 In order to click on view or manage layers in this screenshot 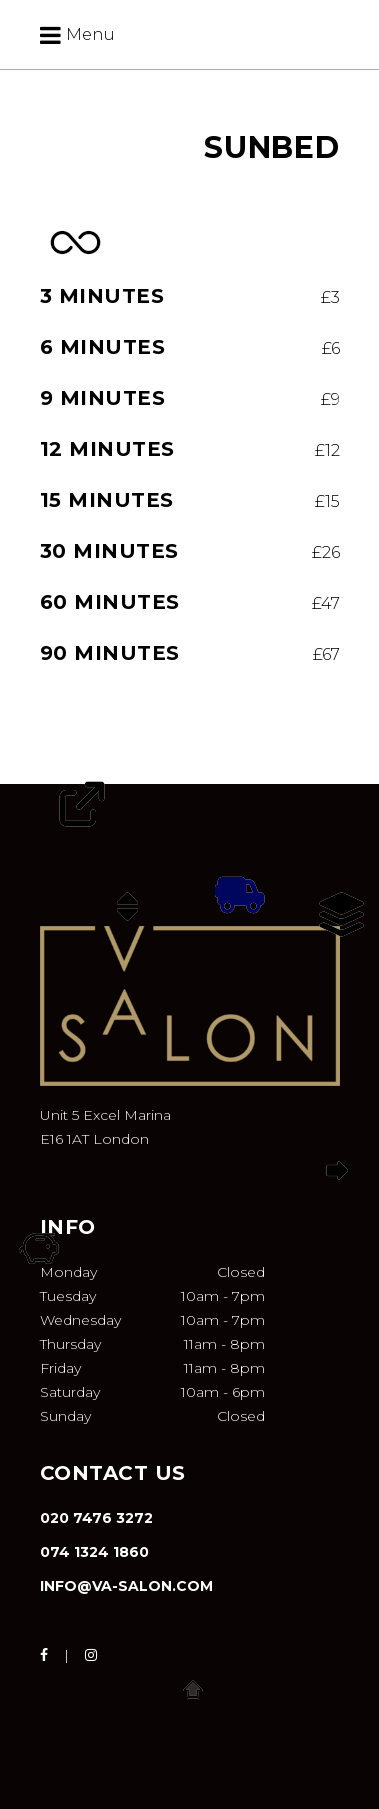, I will do `click(341, 914)`.